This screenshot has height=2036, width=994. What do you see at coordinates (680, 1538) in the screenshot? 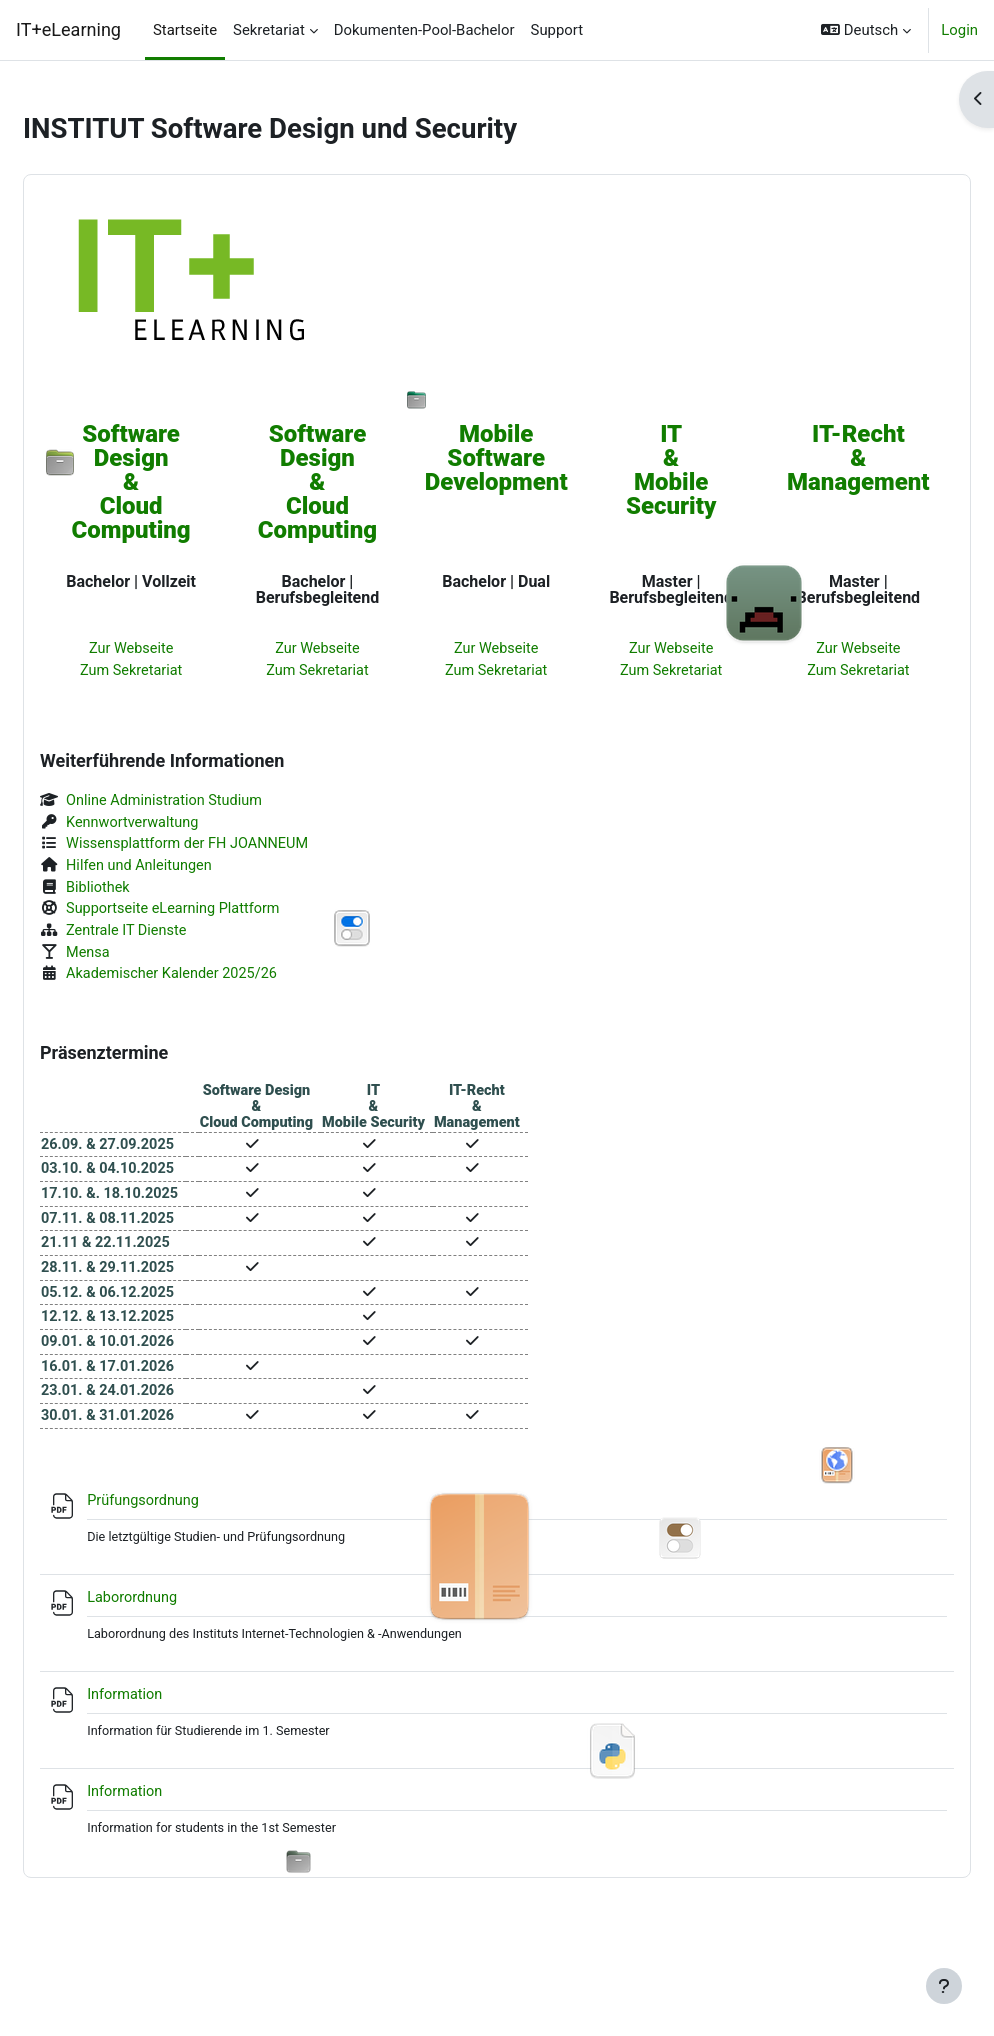
I see `open system tweaks or settings customization` at bounding box center [680, 1538].